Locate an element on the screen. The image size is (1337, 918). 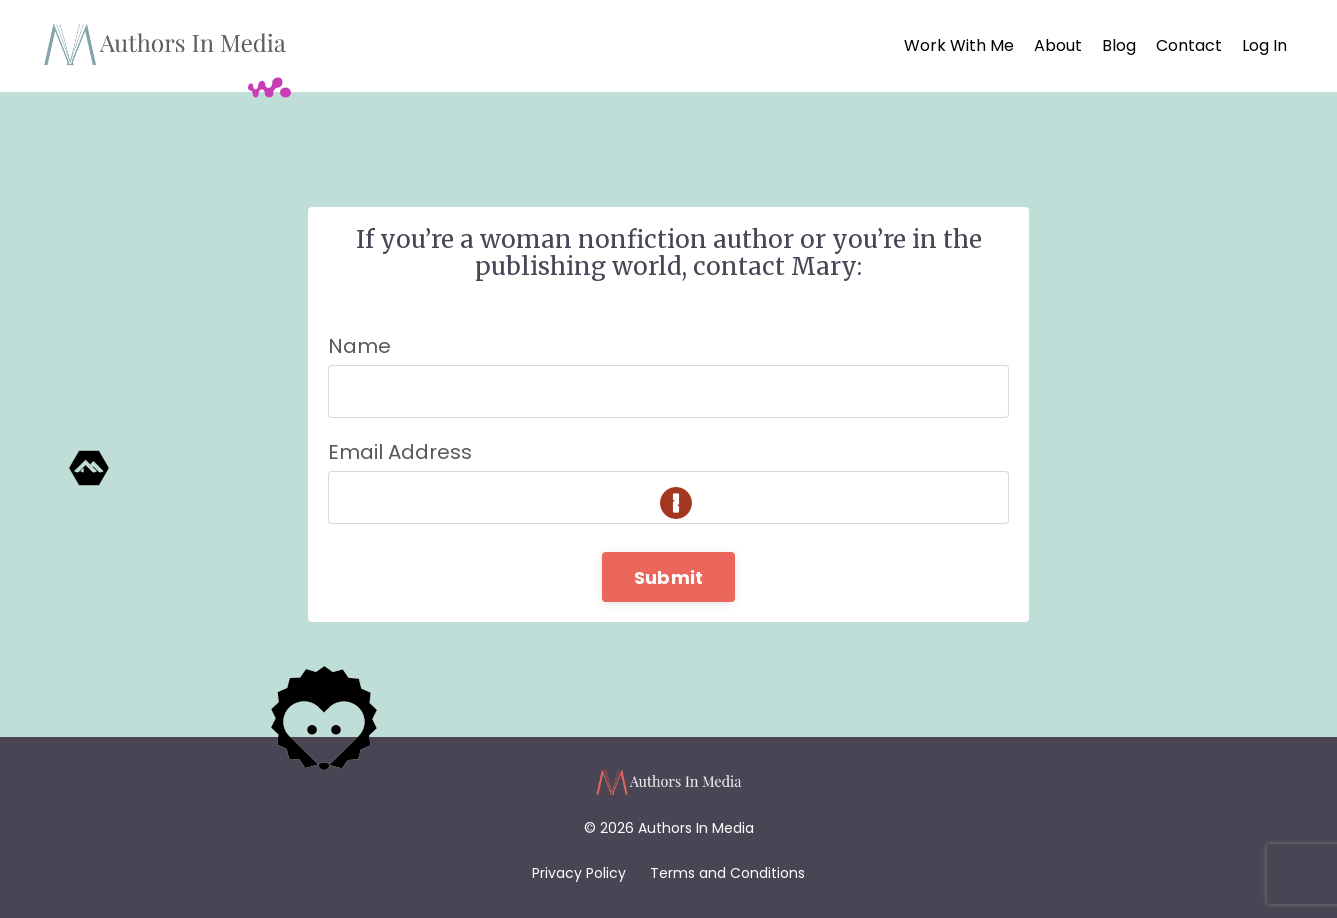
open 1Password app is located at coordinates (676, 503).